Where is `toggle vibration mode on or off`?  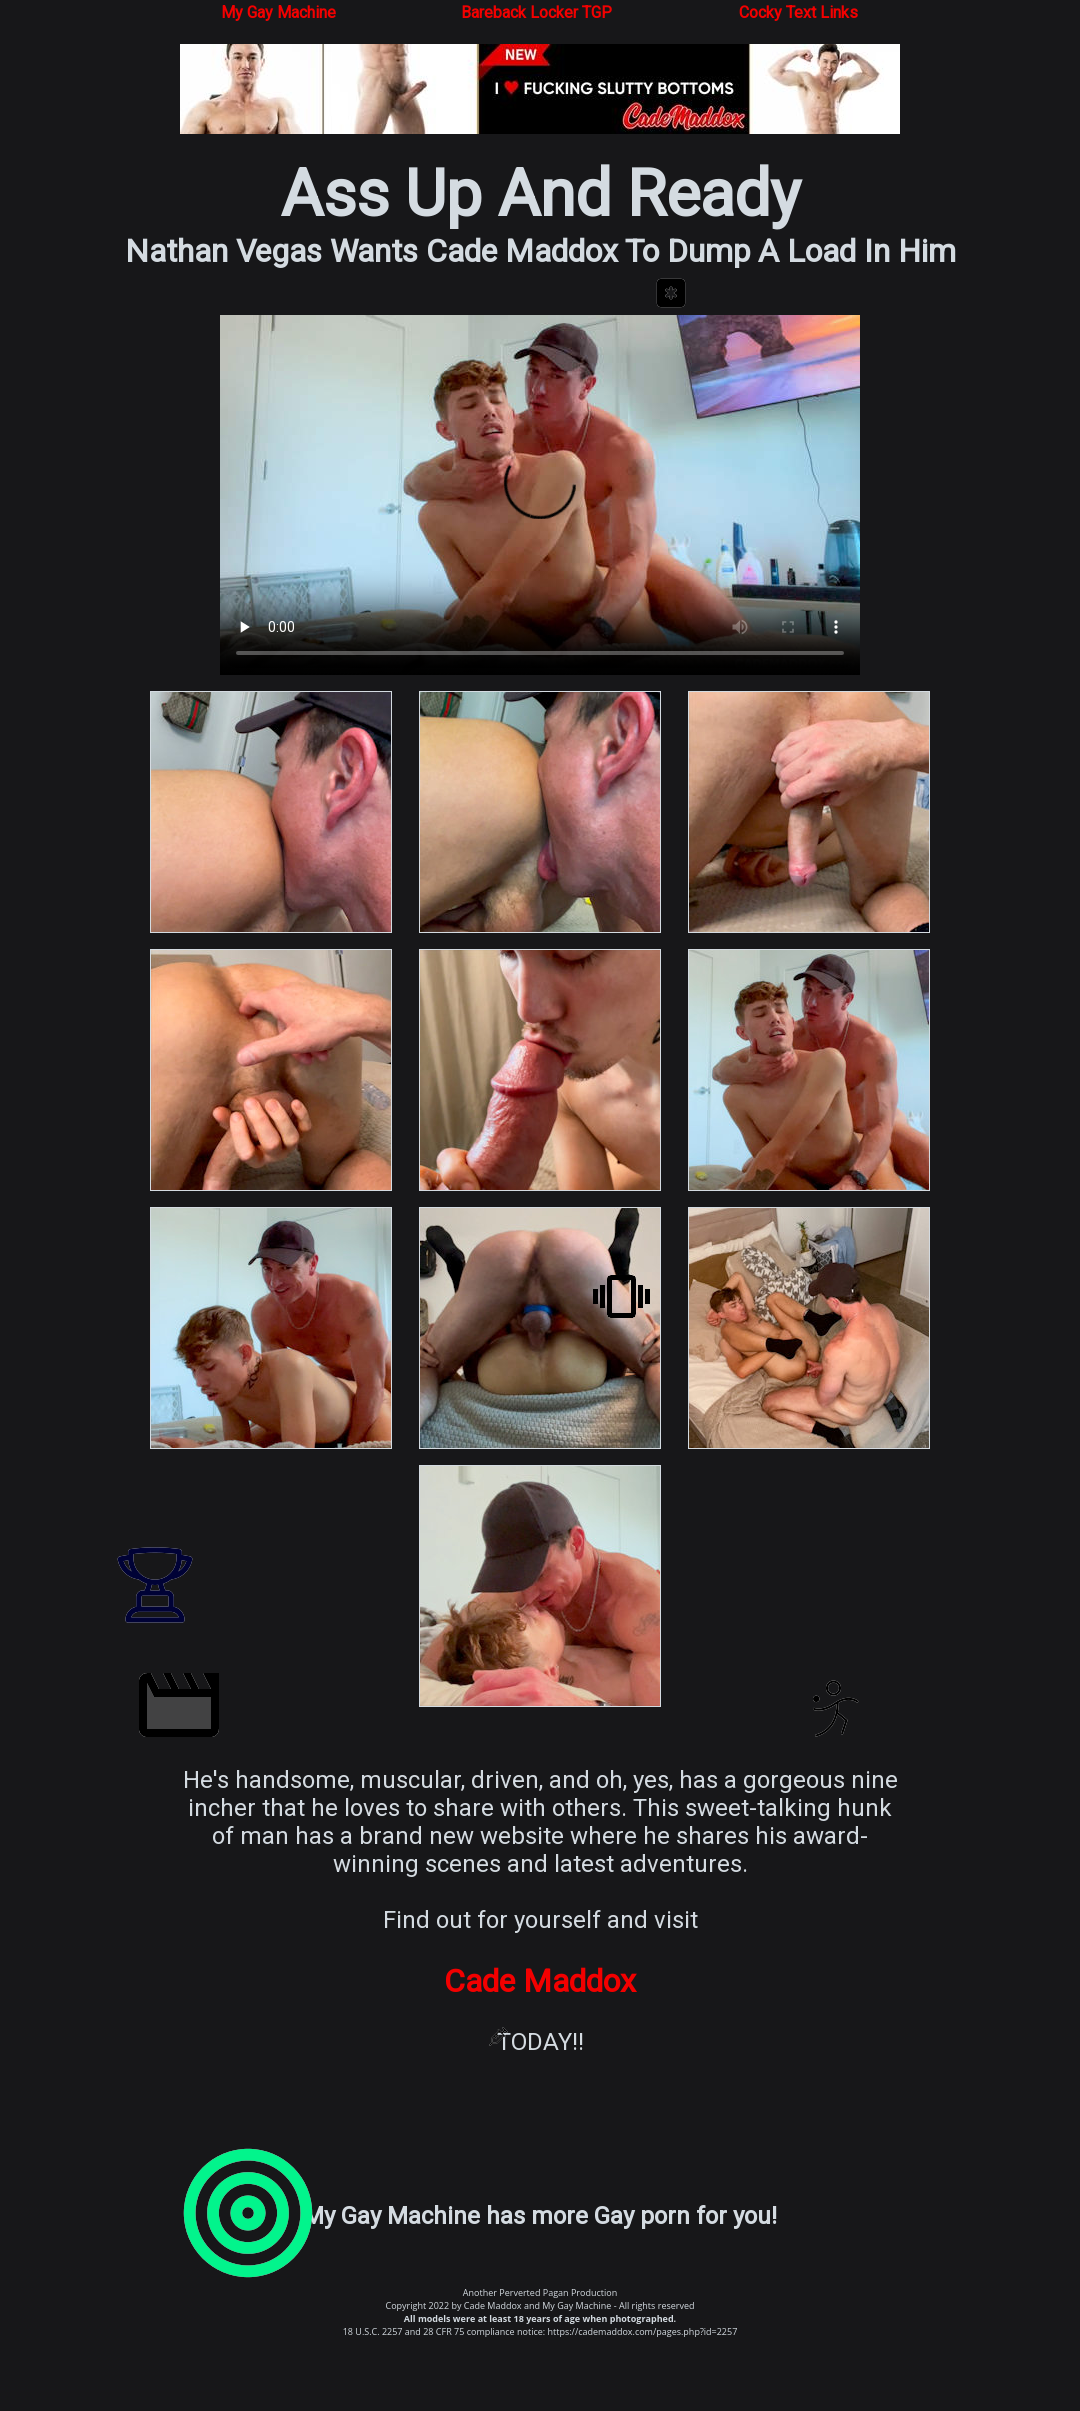
toggle vibration mode on or off is located at coordinates (621, 1296).